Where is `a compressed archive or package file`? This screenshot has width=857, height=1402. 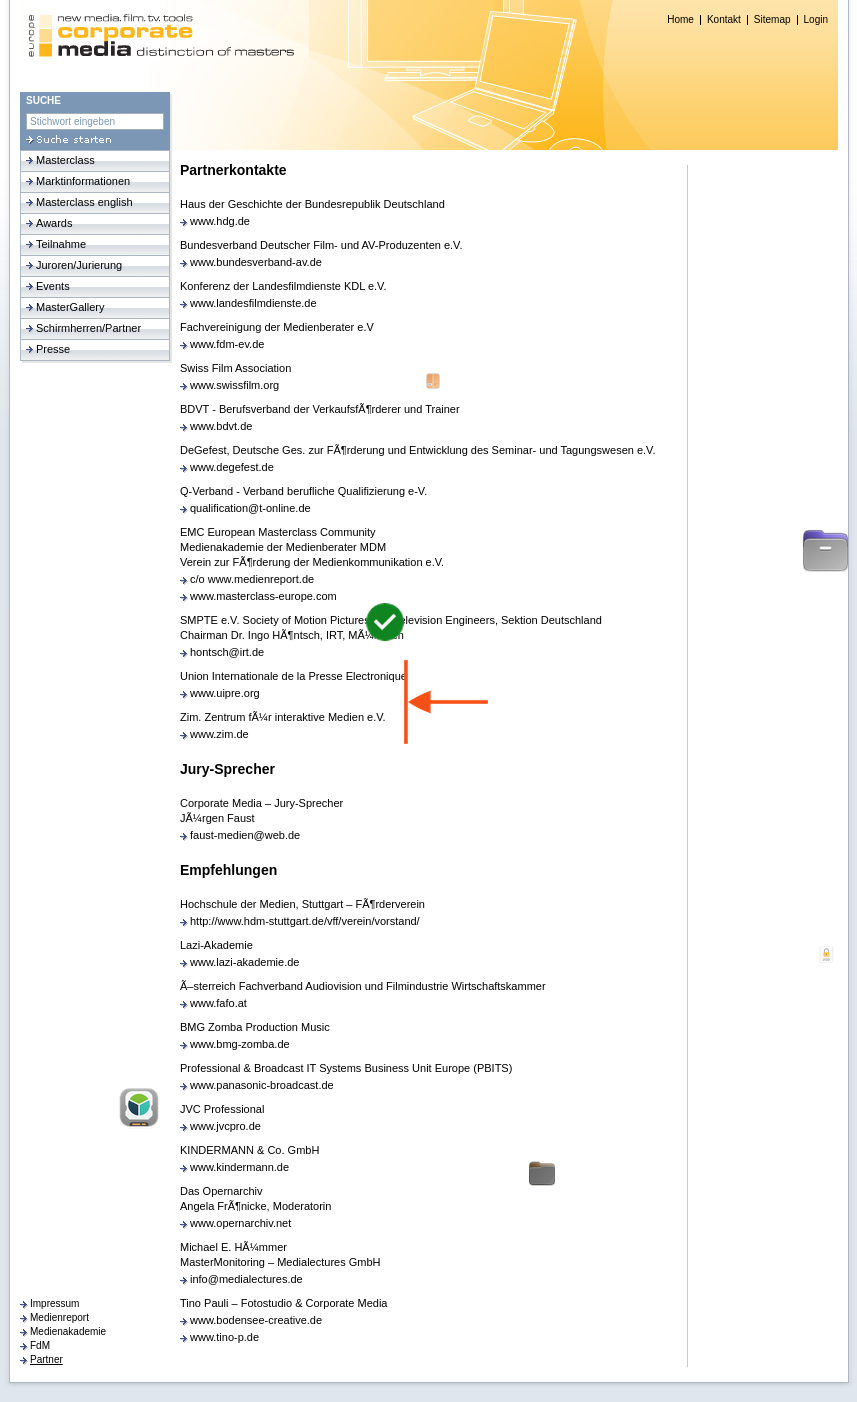 a compressed archive or package file is located at coordinates (433, 381).